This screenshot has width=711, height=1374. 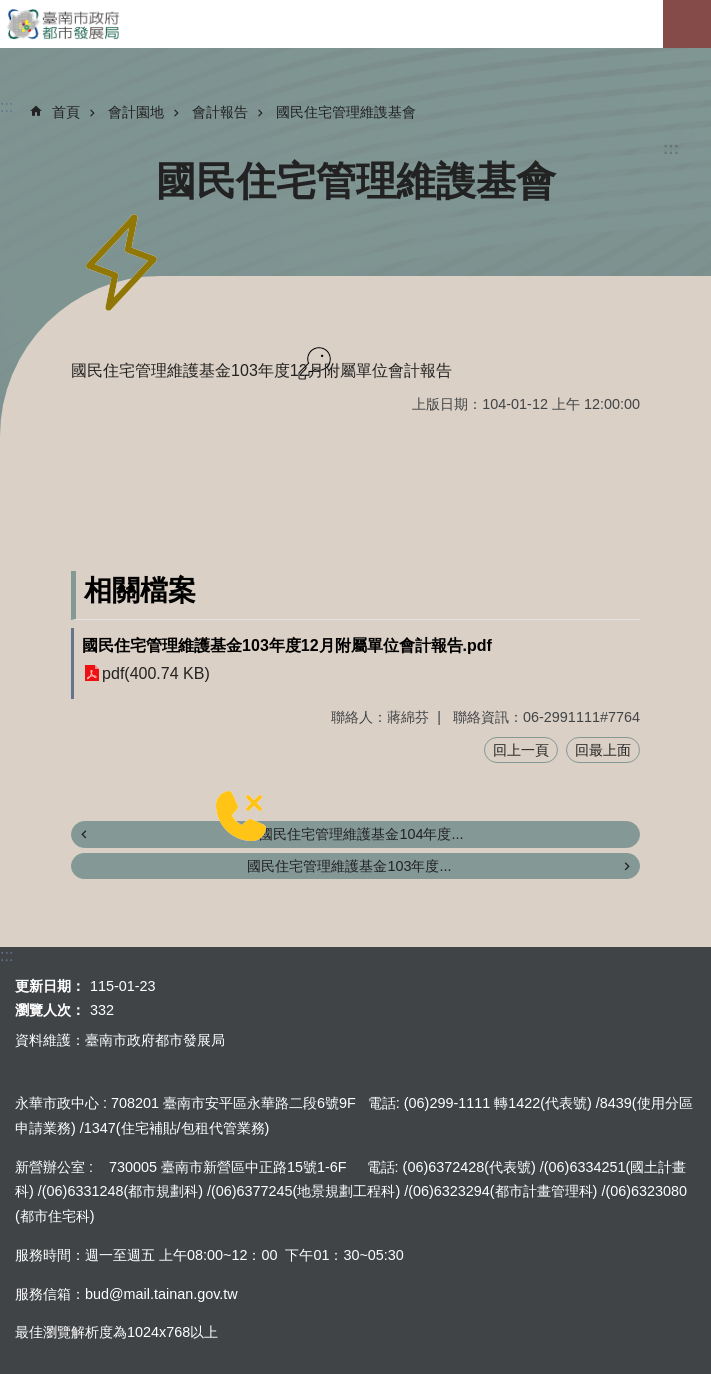 What do you see at coordinates (121, 262) in the screenshot?
I see `indicates fast or instant action` at bounding box center [121, 262].